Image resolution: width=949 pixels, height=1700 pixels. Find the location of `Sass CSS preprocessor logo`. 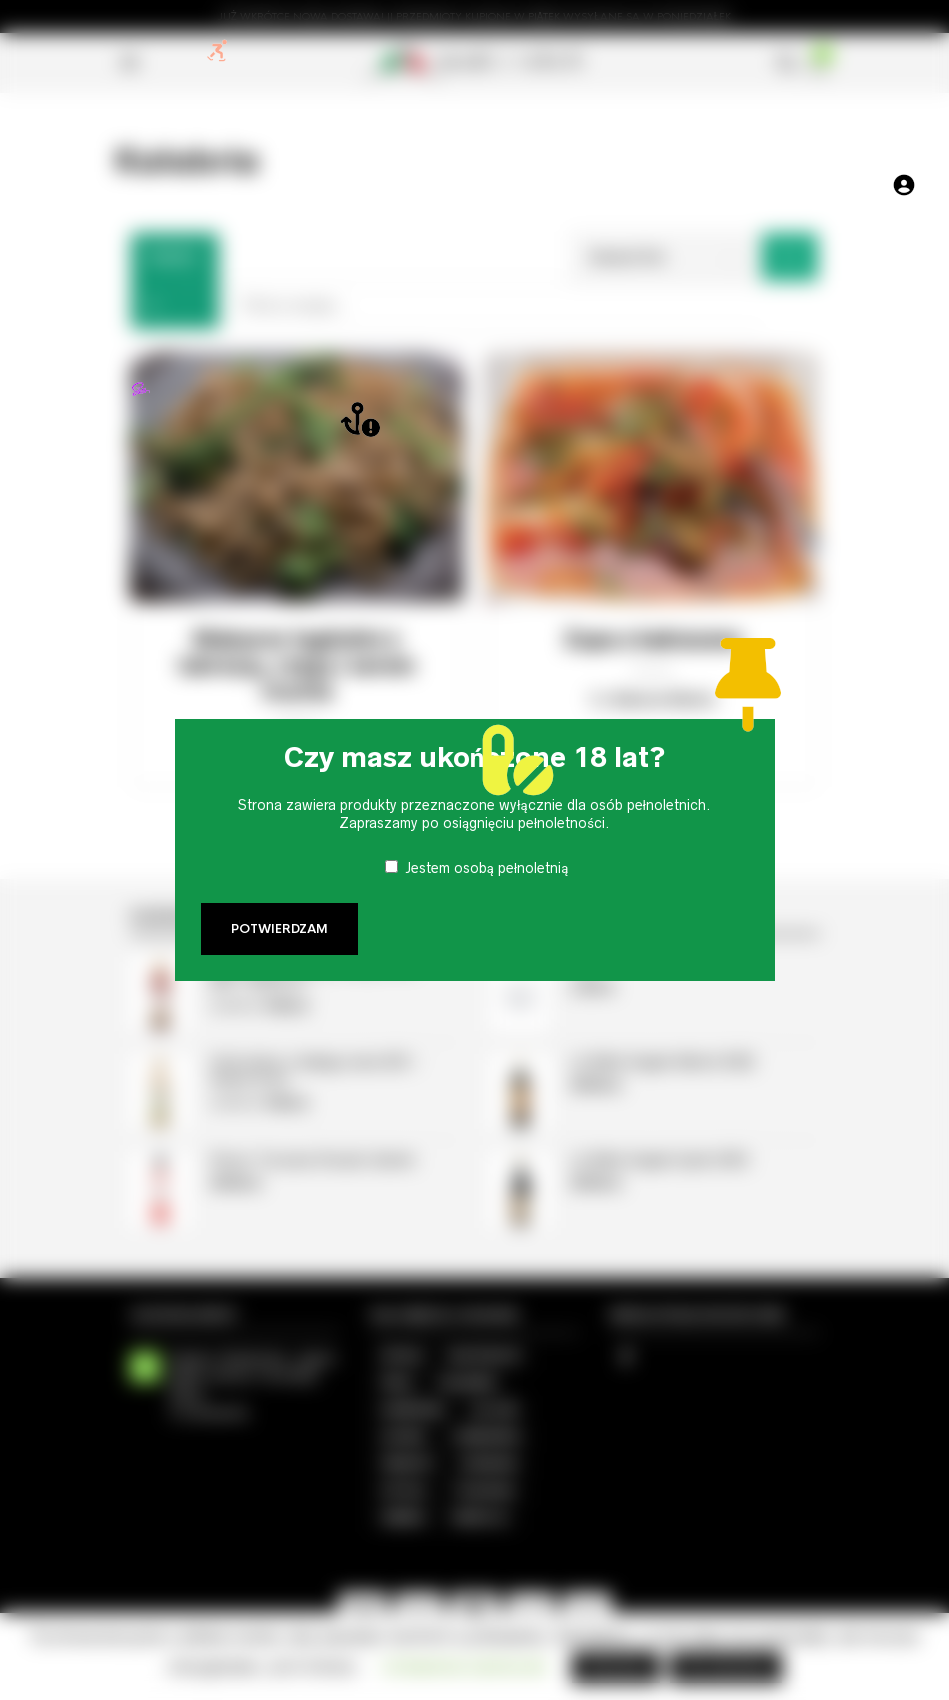

Sass CSS preprocessor logo is located at coordinates (141, 389).